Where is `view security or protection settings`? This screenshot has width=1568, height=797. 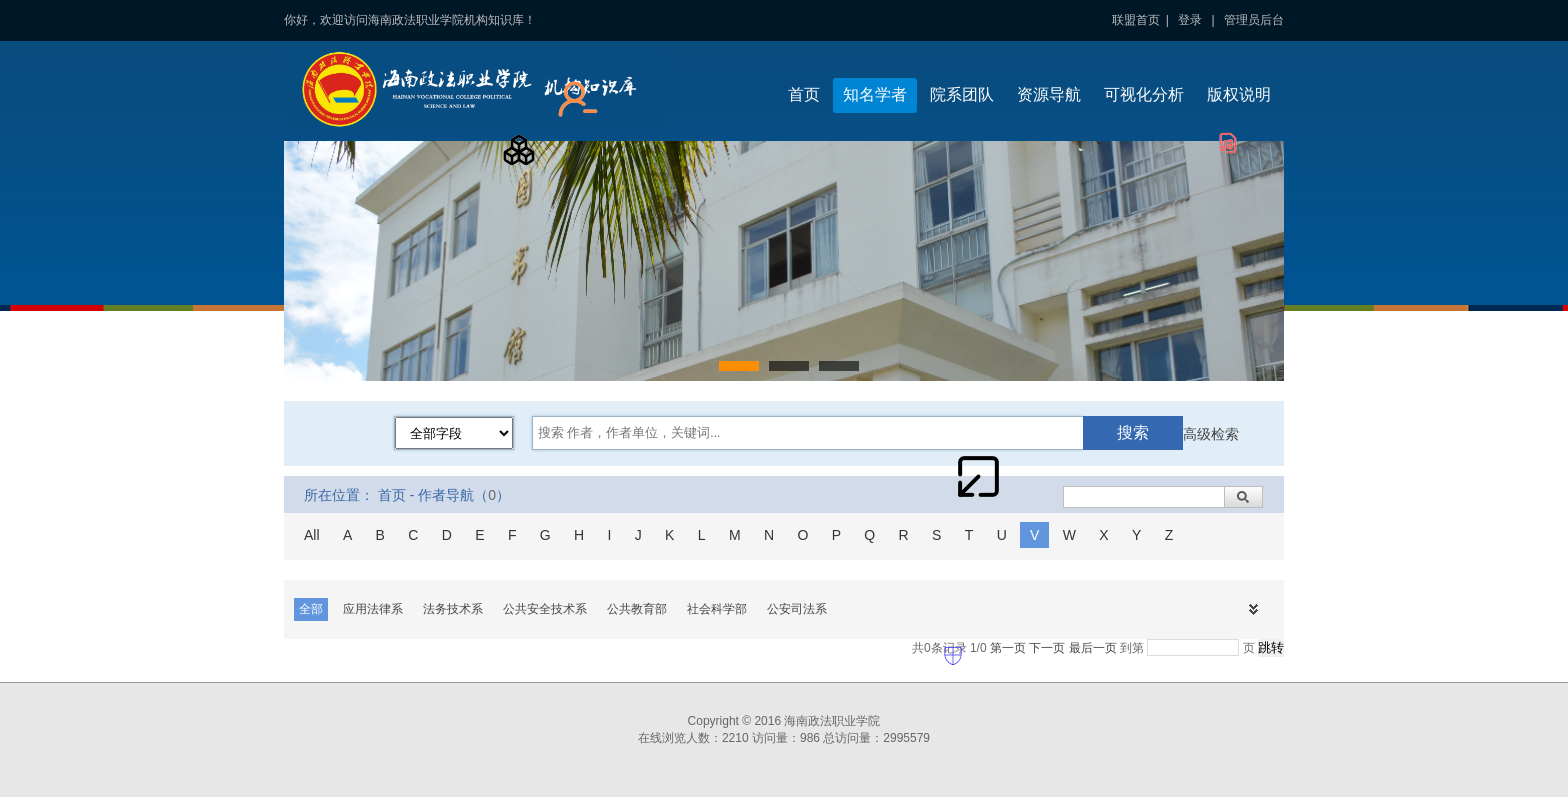 view security or protection settings is located at coordinates (953, 655).